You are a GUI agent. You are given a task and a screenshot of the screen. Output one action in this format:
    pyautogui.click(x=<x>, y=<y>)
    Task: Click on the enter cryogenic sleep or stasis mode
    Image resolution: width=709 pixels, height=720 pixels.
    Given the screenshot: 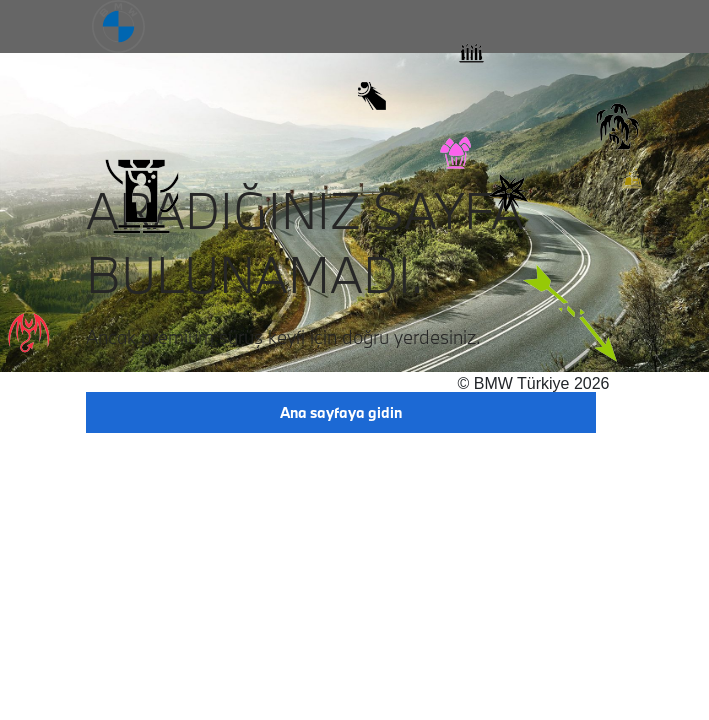 What is the action you would take?
    pyautogui.click(x=141, y=196)
    